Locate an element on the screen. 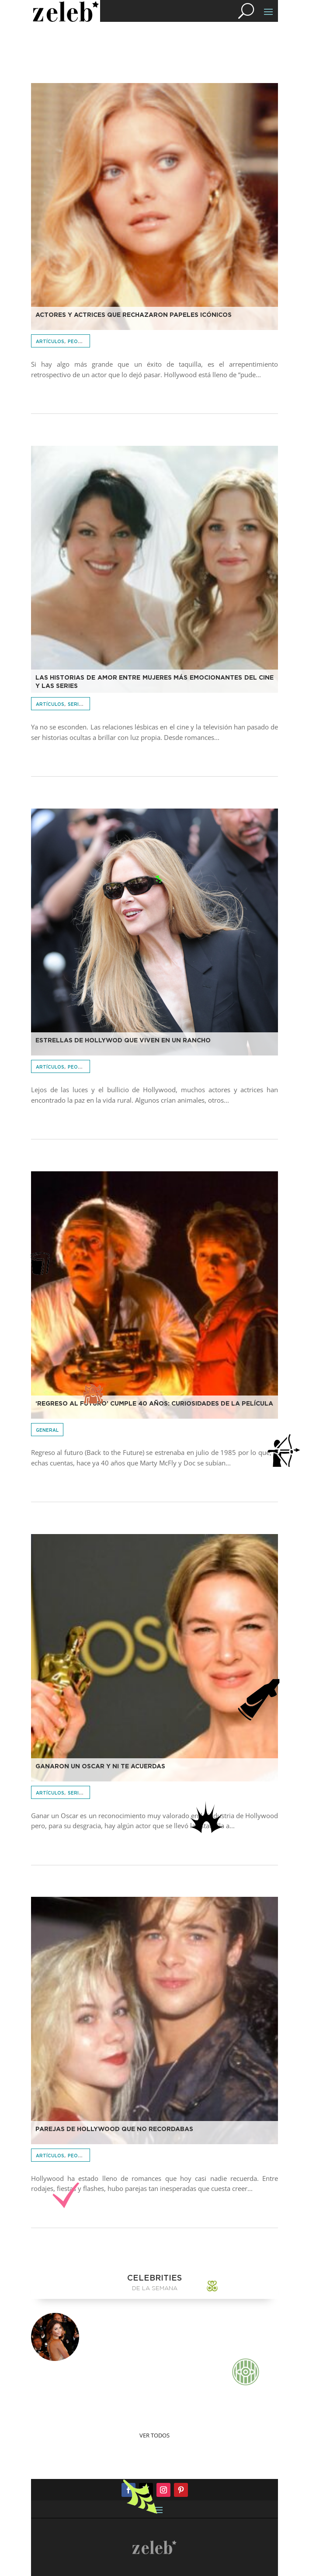 Image resolution: width=309 pixels, height=2576 pixels. enter a new area or portal in a game is located at coordinates (206, 1817).